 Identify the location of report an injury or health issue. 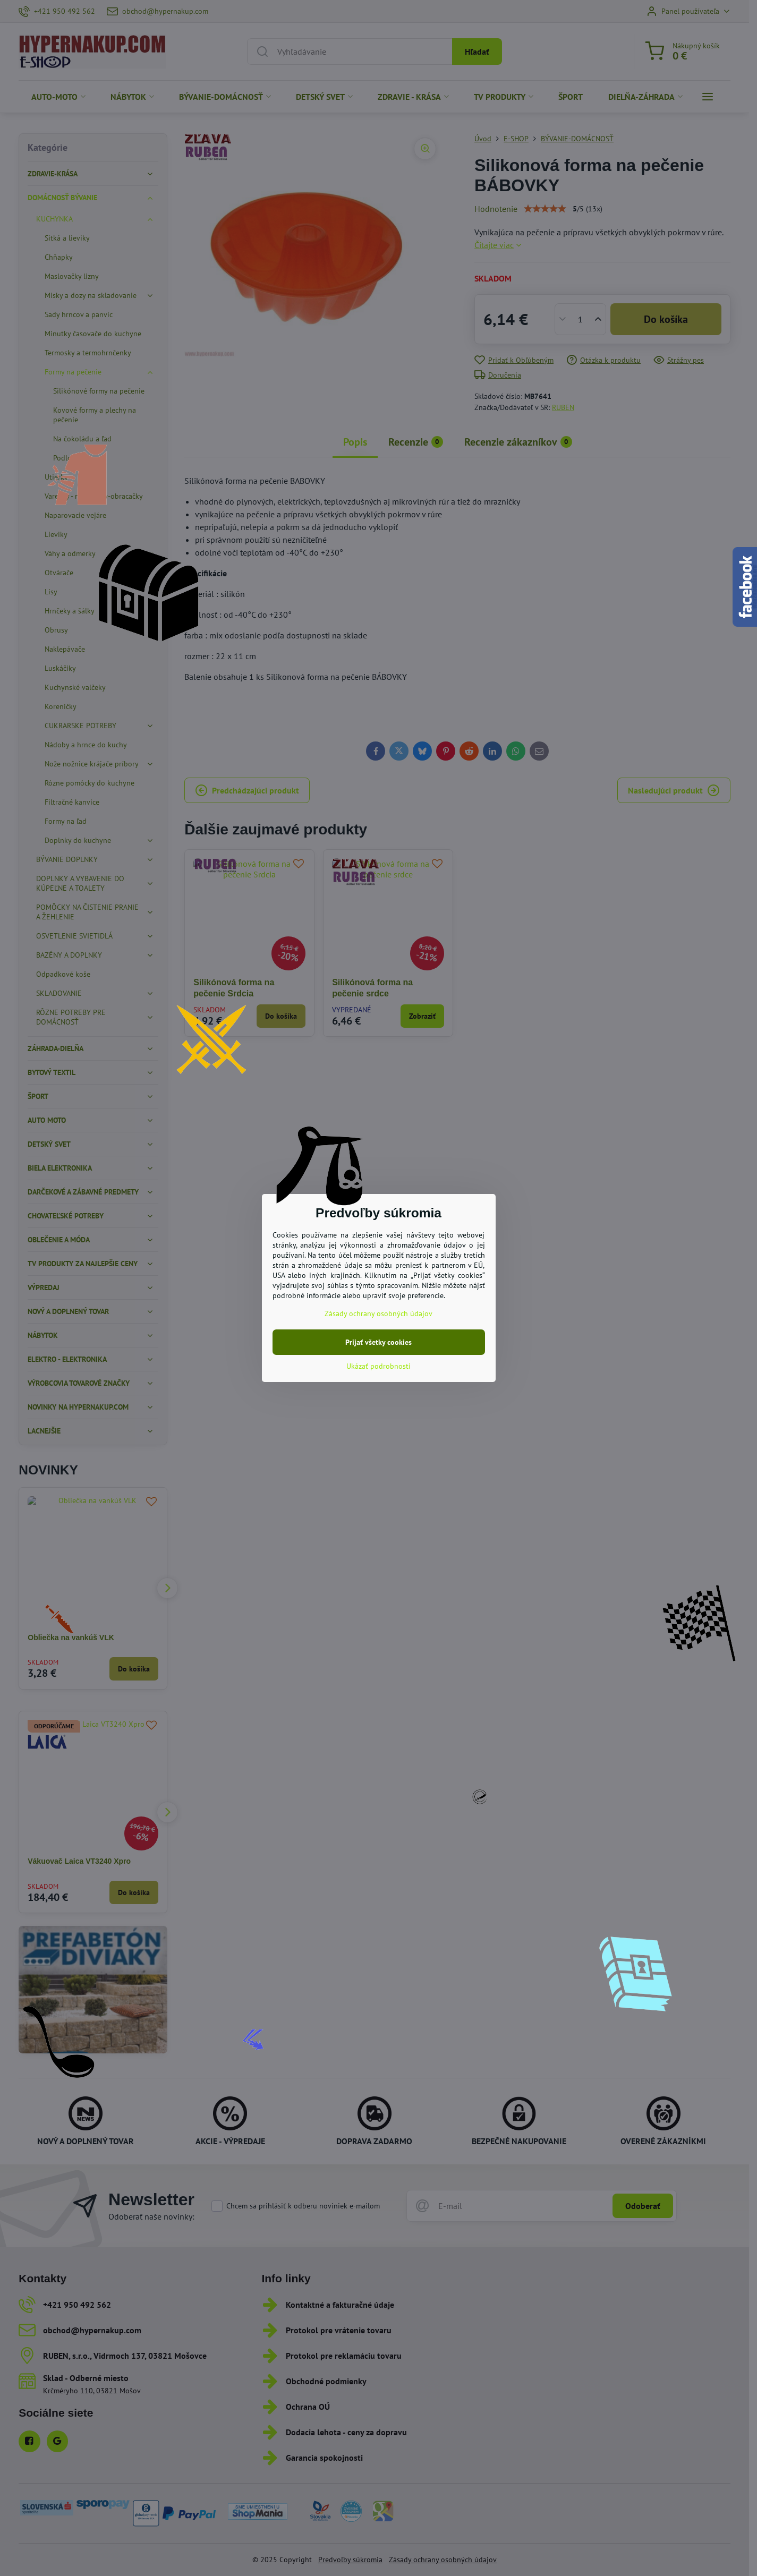
(76, 474).